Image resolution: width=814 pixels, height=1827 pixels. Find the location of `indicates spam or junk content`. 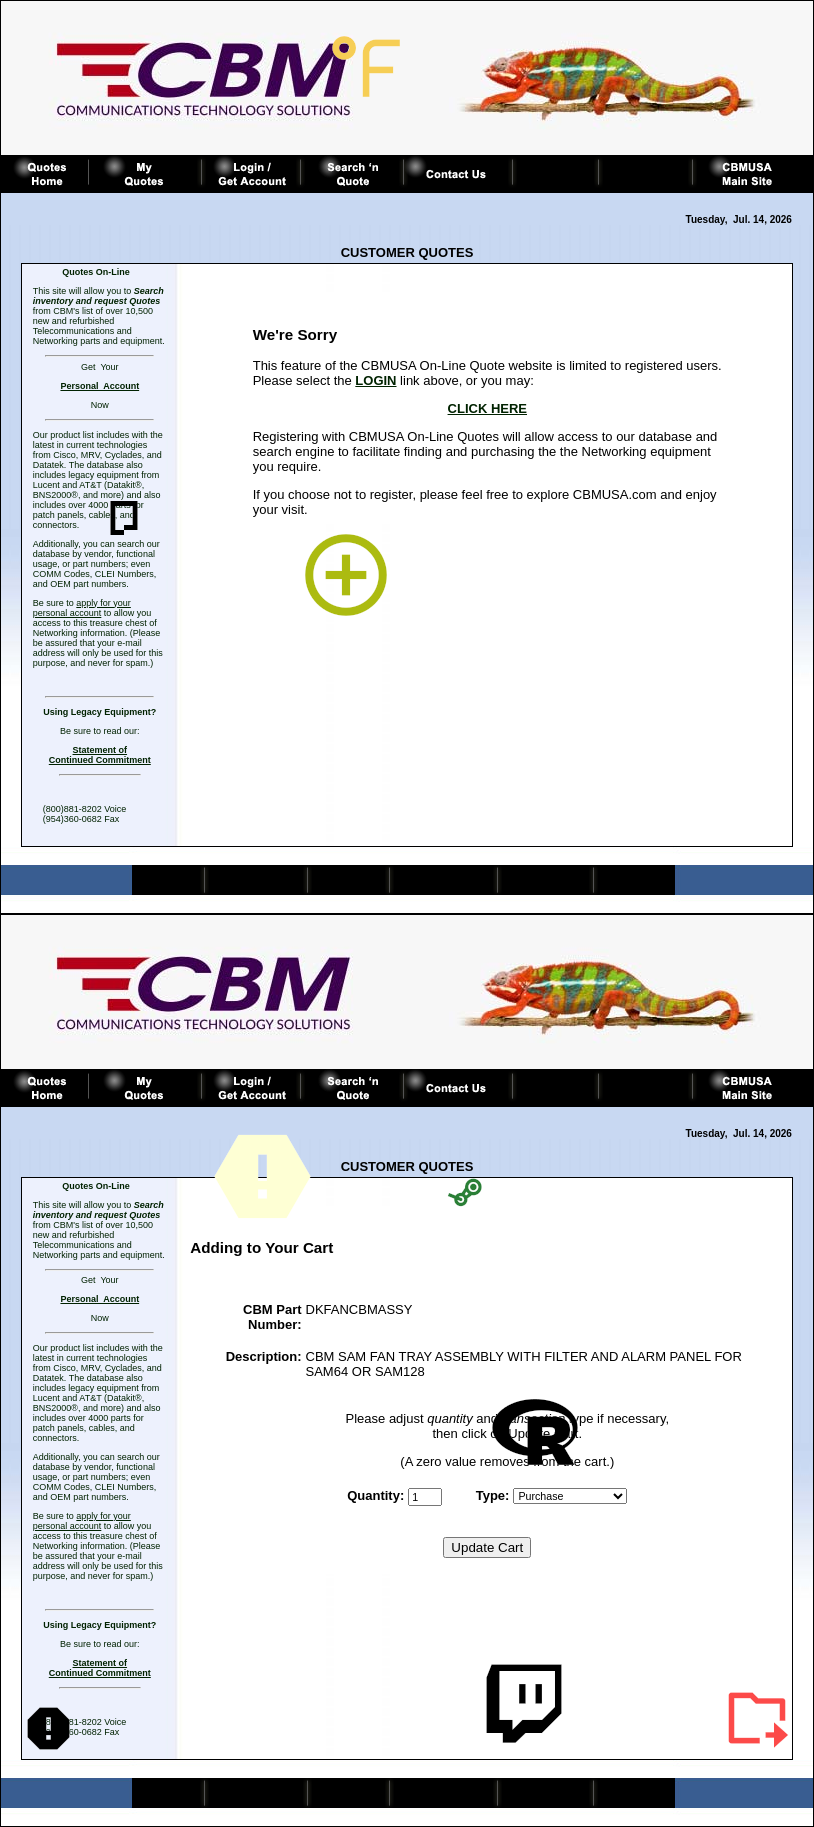

indicates spam or junk content is located at coordinates (48, 1728).